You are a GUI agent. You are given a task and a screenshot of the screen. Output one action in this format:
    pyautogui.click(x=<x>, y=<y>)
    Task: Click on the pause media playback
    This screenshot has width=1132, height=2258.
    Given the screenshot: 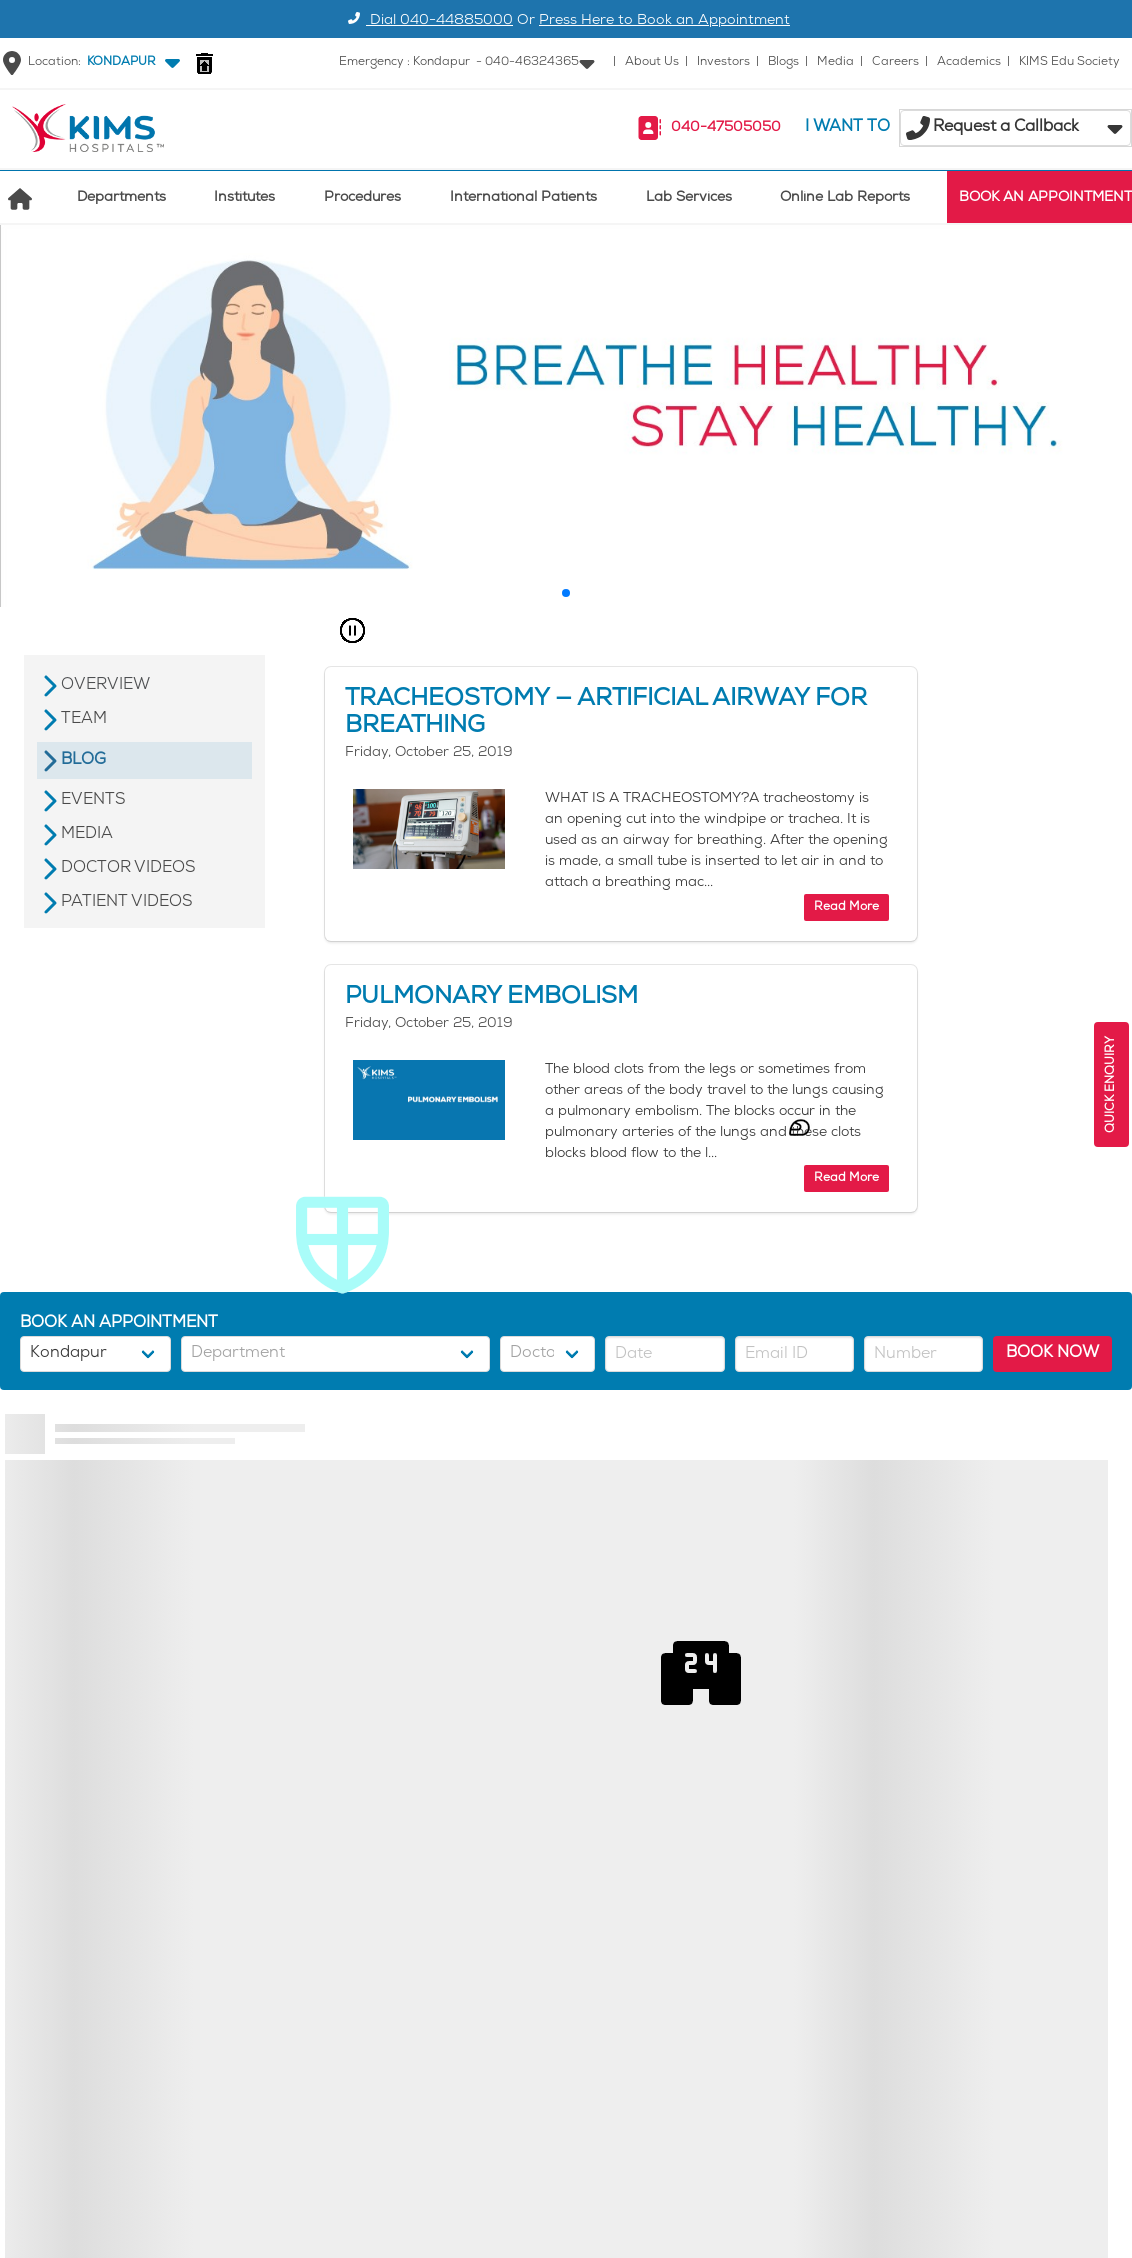 What is the action you would take?
    pyautogui.click(x=352, y=630)
    